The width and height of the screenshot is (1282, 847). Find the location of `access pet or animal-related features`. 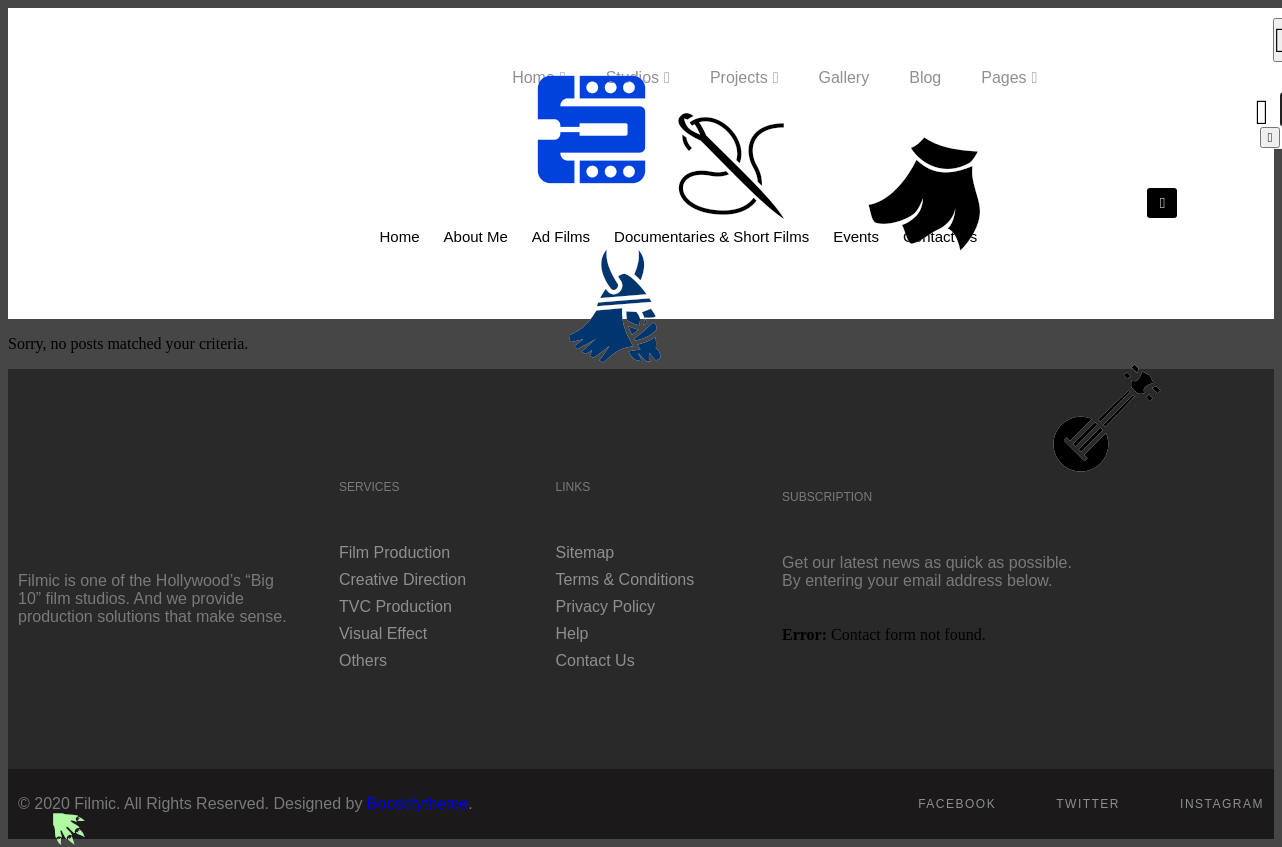

access pet or animal-related features is located at coordinates (69, 829).